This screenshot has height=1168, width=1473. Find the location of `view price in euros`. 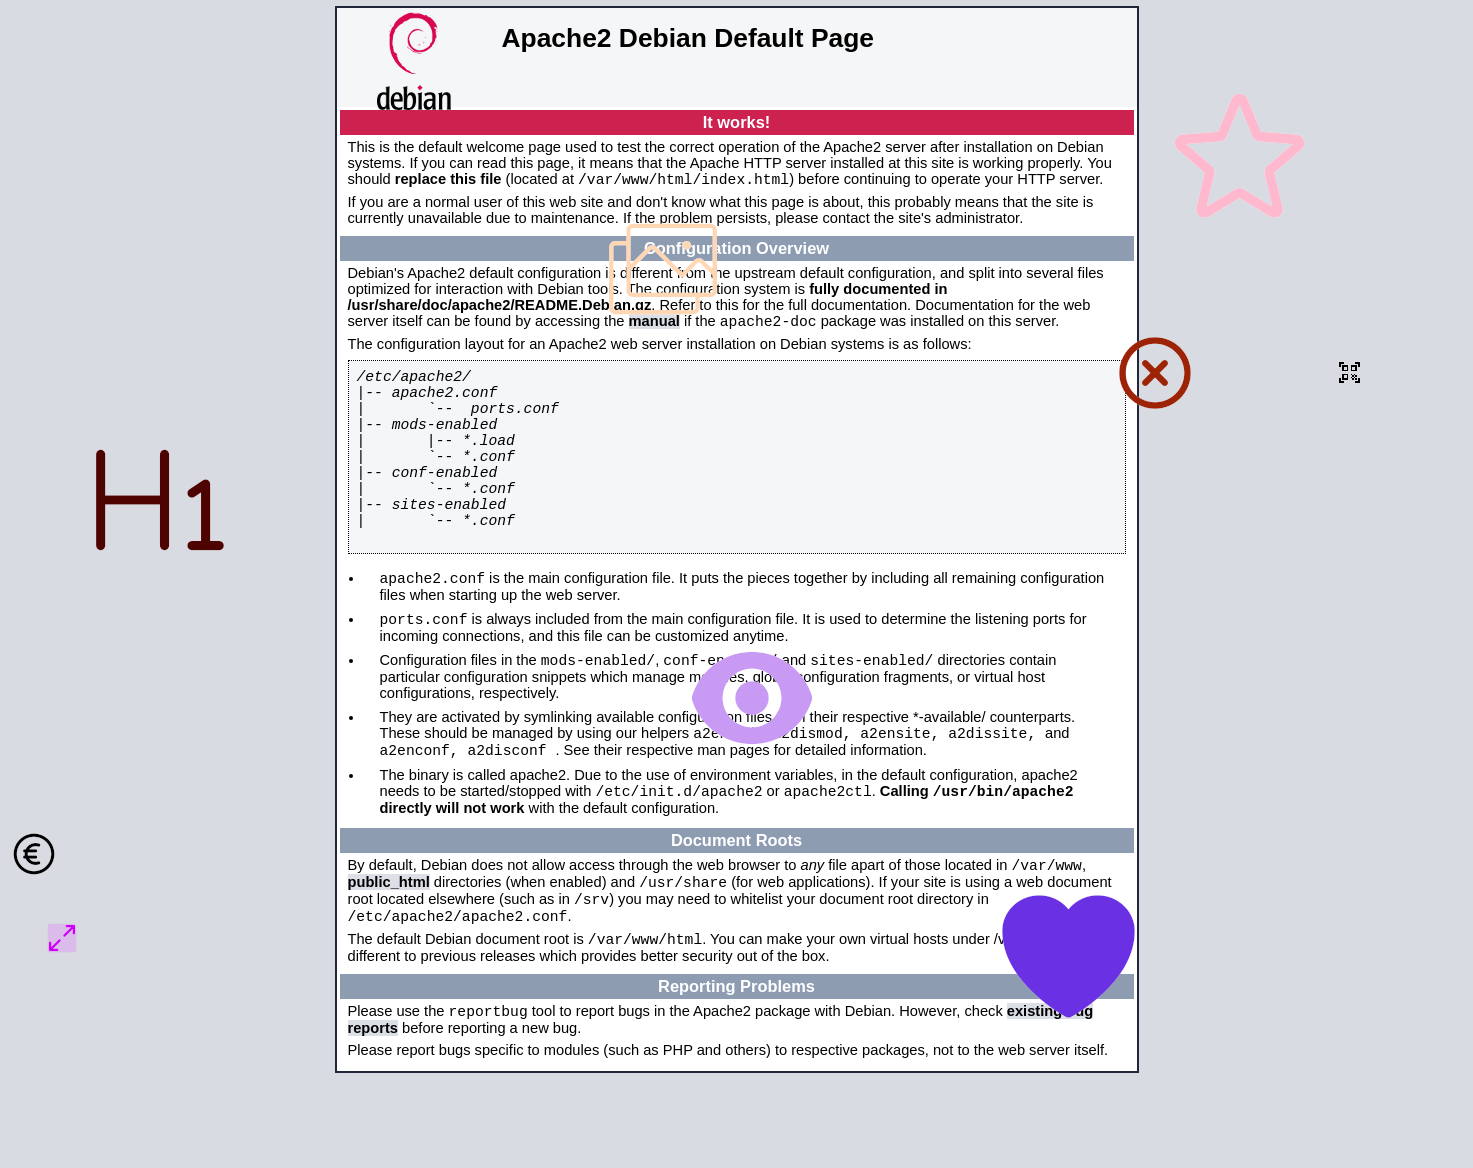

view price in euros is located at coordinates (34, 854).